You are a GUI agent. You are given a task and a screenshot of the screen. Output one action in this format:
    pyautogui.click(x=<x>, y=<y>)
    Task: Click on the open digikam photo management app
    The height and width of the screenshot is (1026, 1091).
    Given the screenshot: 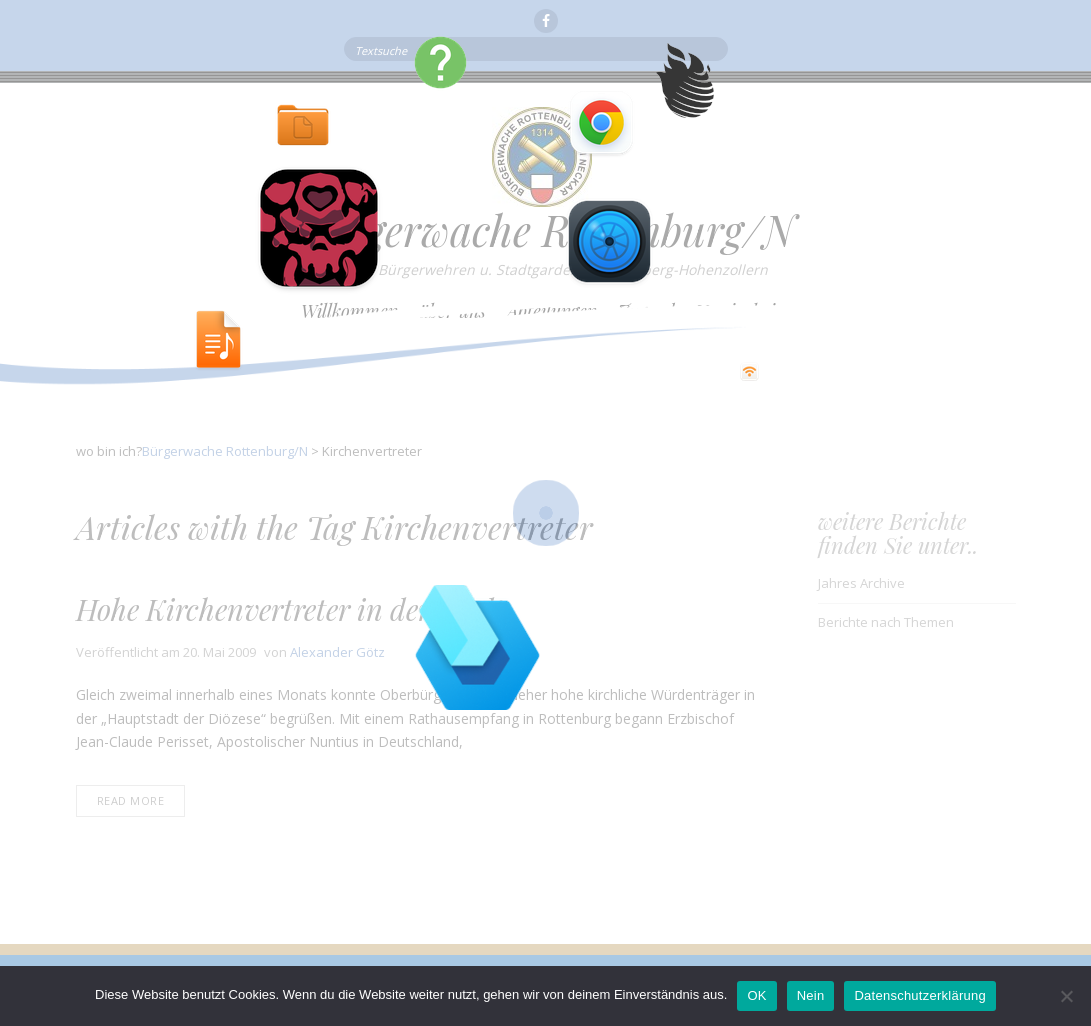 What is the action you would take?
    pyautogui.click(x=609, y=241)
    